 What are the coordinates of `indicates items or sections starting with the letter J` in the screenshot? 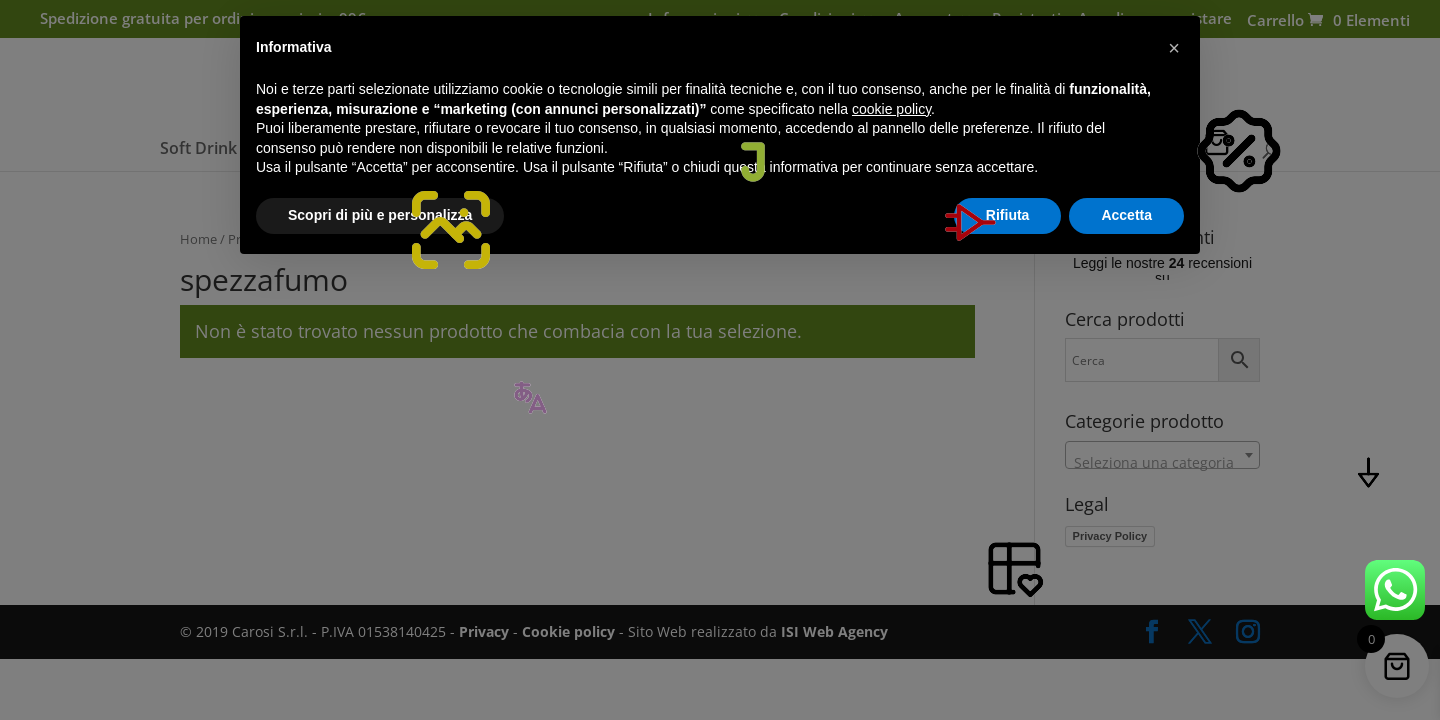 It's located at (753, 162).